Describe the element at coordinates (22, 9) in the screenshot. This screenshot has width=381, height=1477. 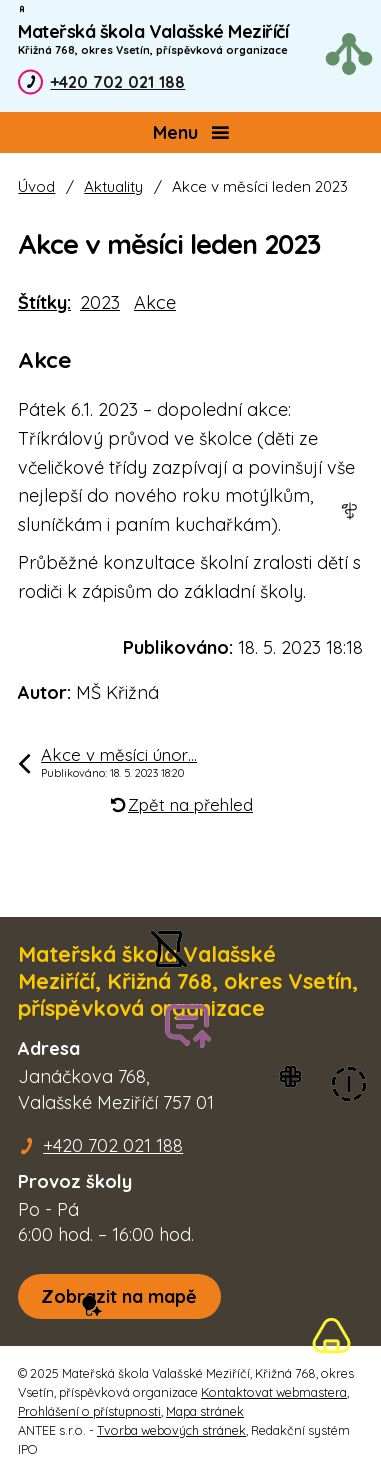
I see `adjust text or font settings` at that location.